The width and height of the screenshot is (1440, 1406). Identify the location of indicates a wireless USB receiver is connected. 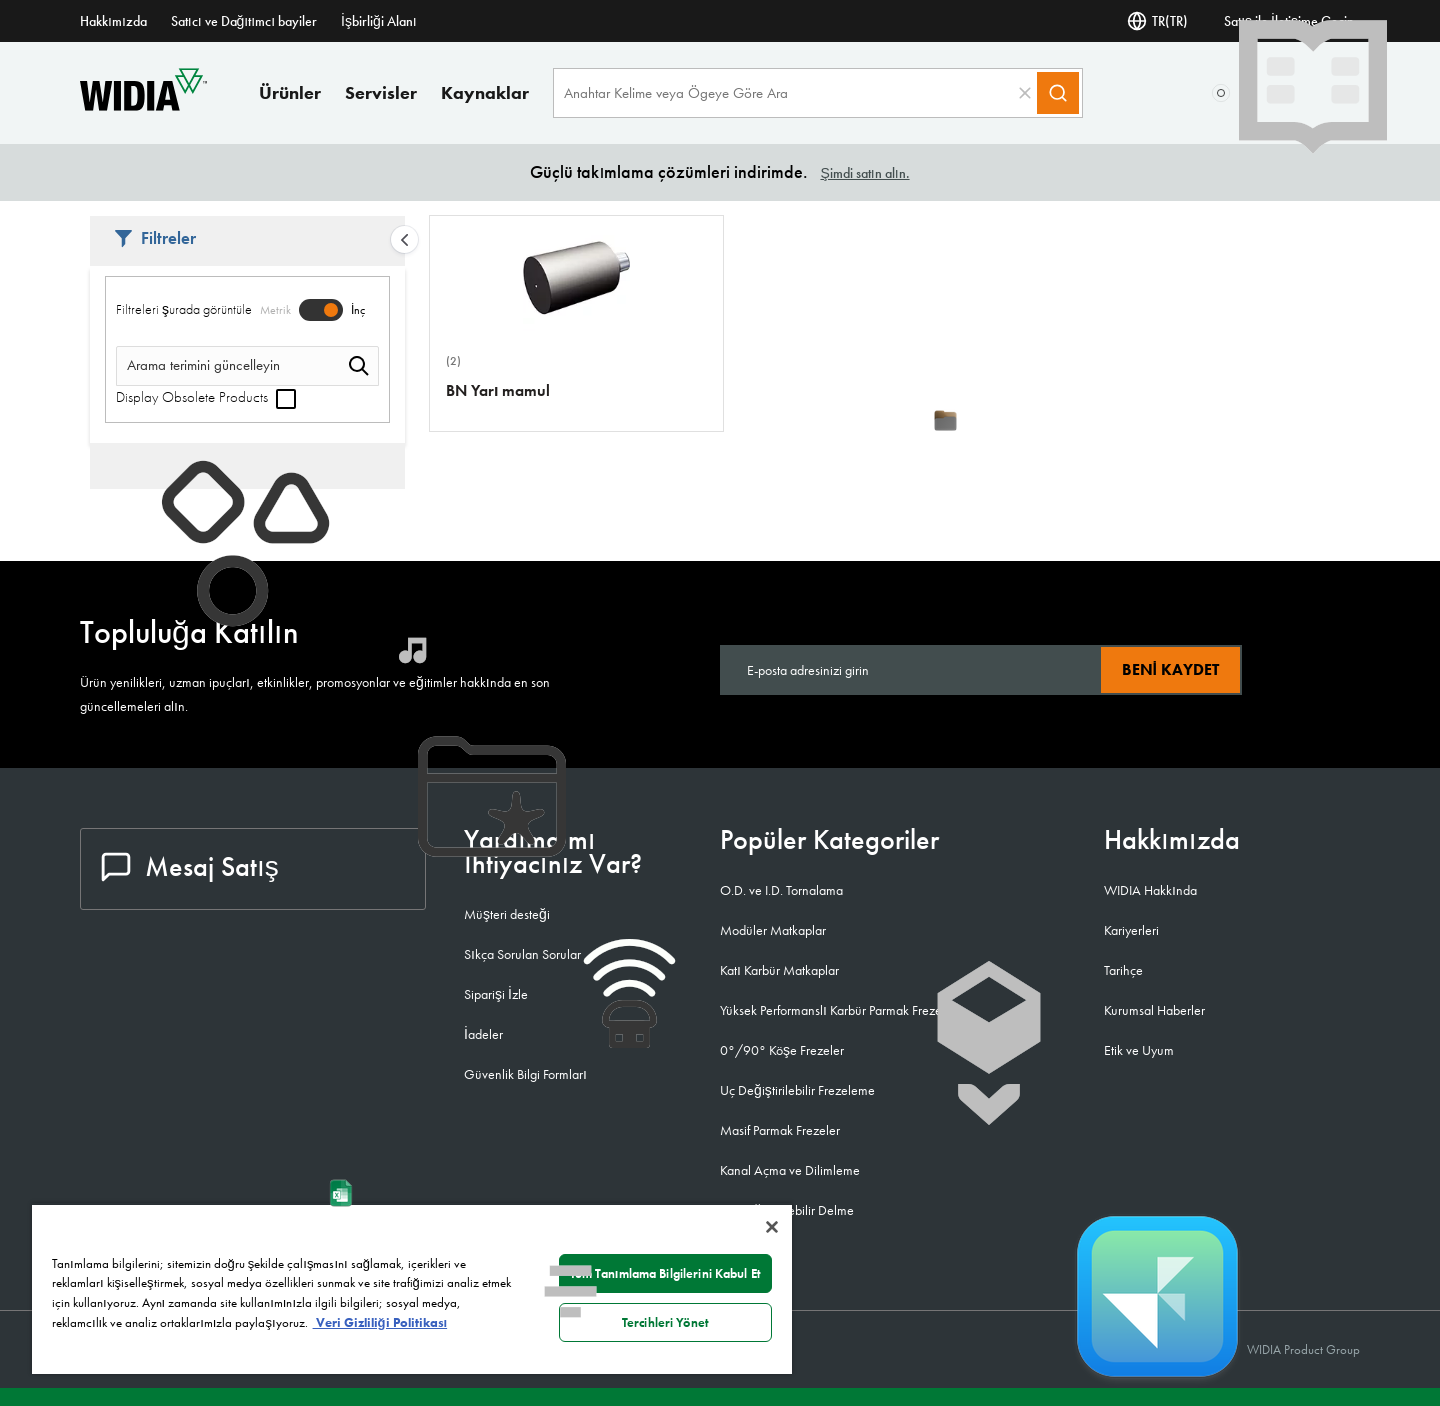
(629, 993).